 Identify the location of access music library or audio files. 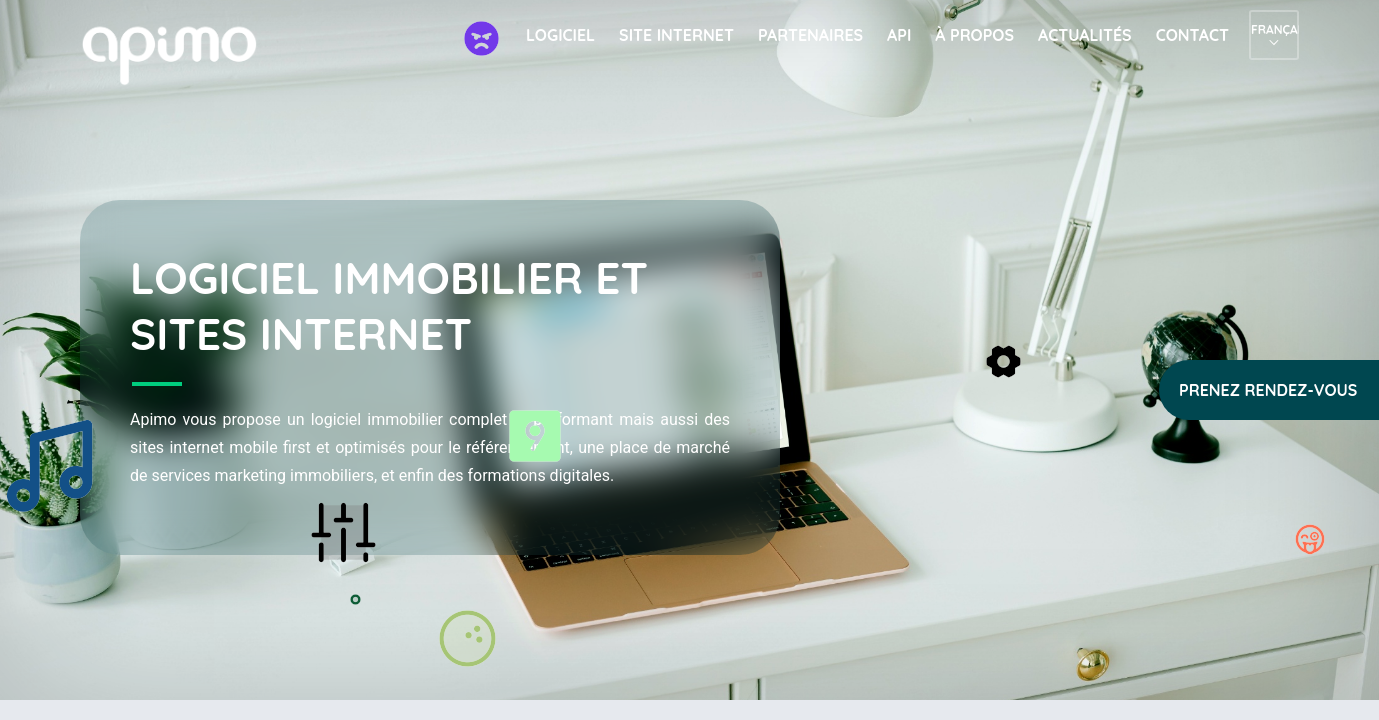
(54, 467).